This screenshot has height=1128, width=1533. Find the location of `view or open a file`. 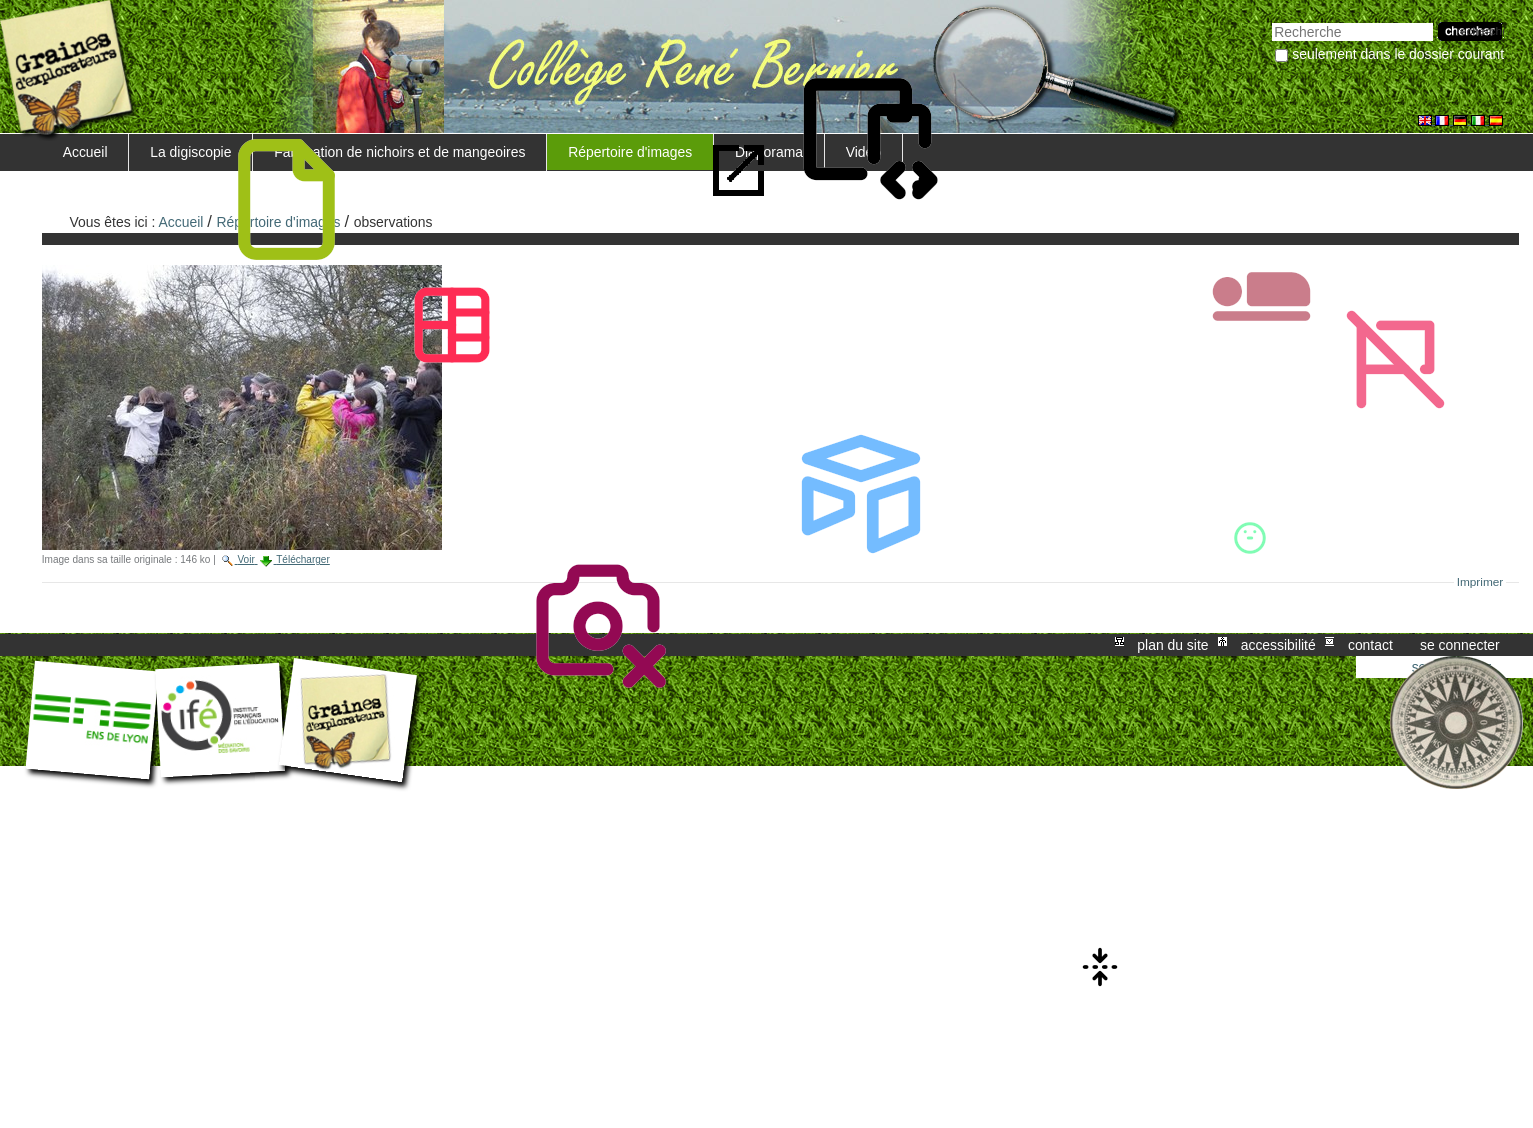

view or open a file is located at coordinates (286, 199).